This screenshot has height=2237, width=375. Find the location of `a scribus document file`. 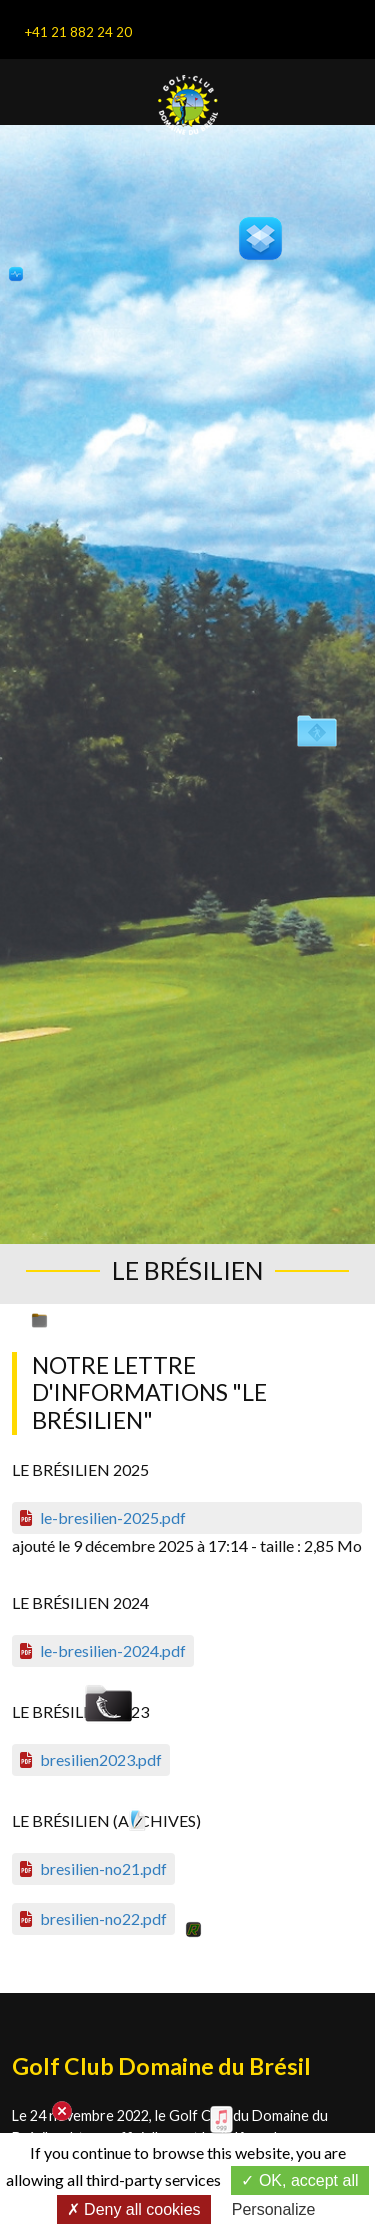

a scribus document file is located at coordinates (126, 1821).